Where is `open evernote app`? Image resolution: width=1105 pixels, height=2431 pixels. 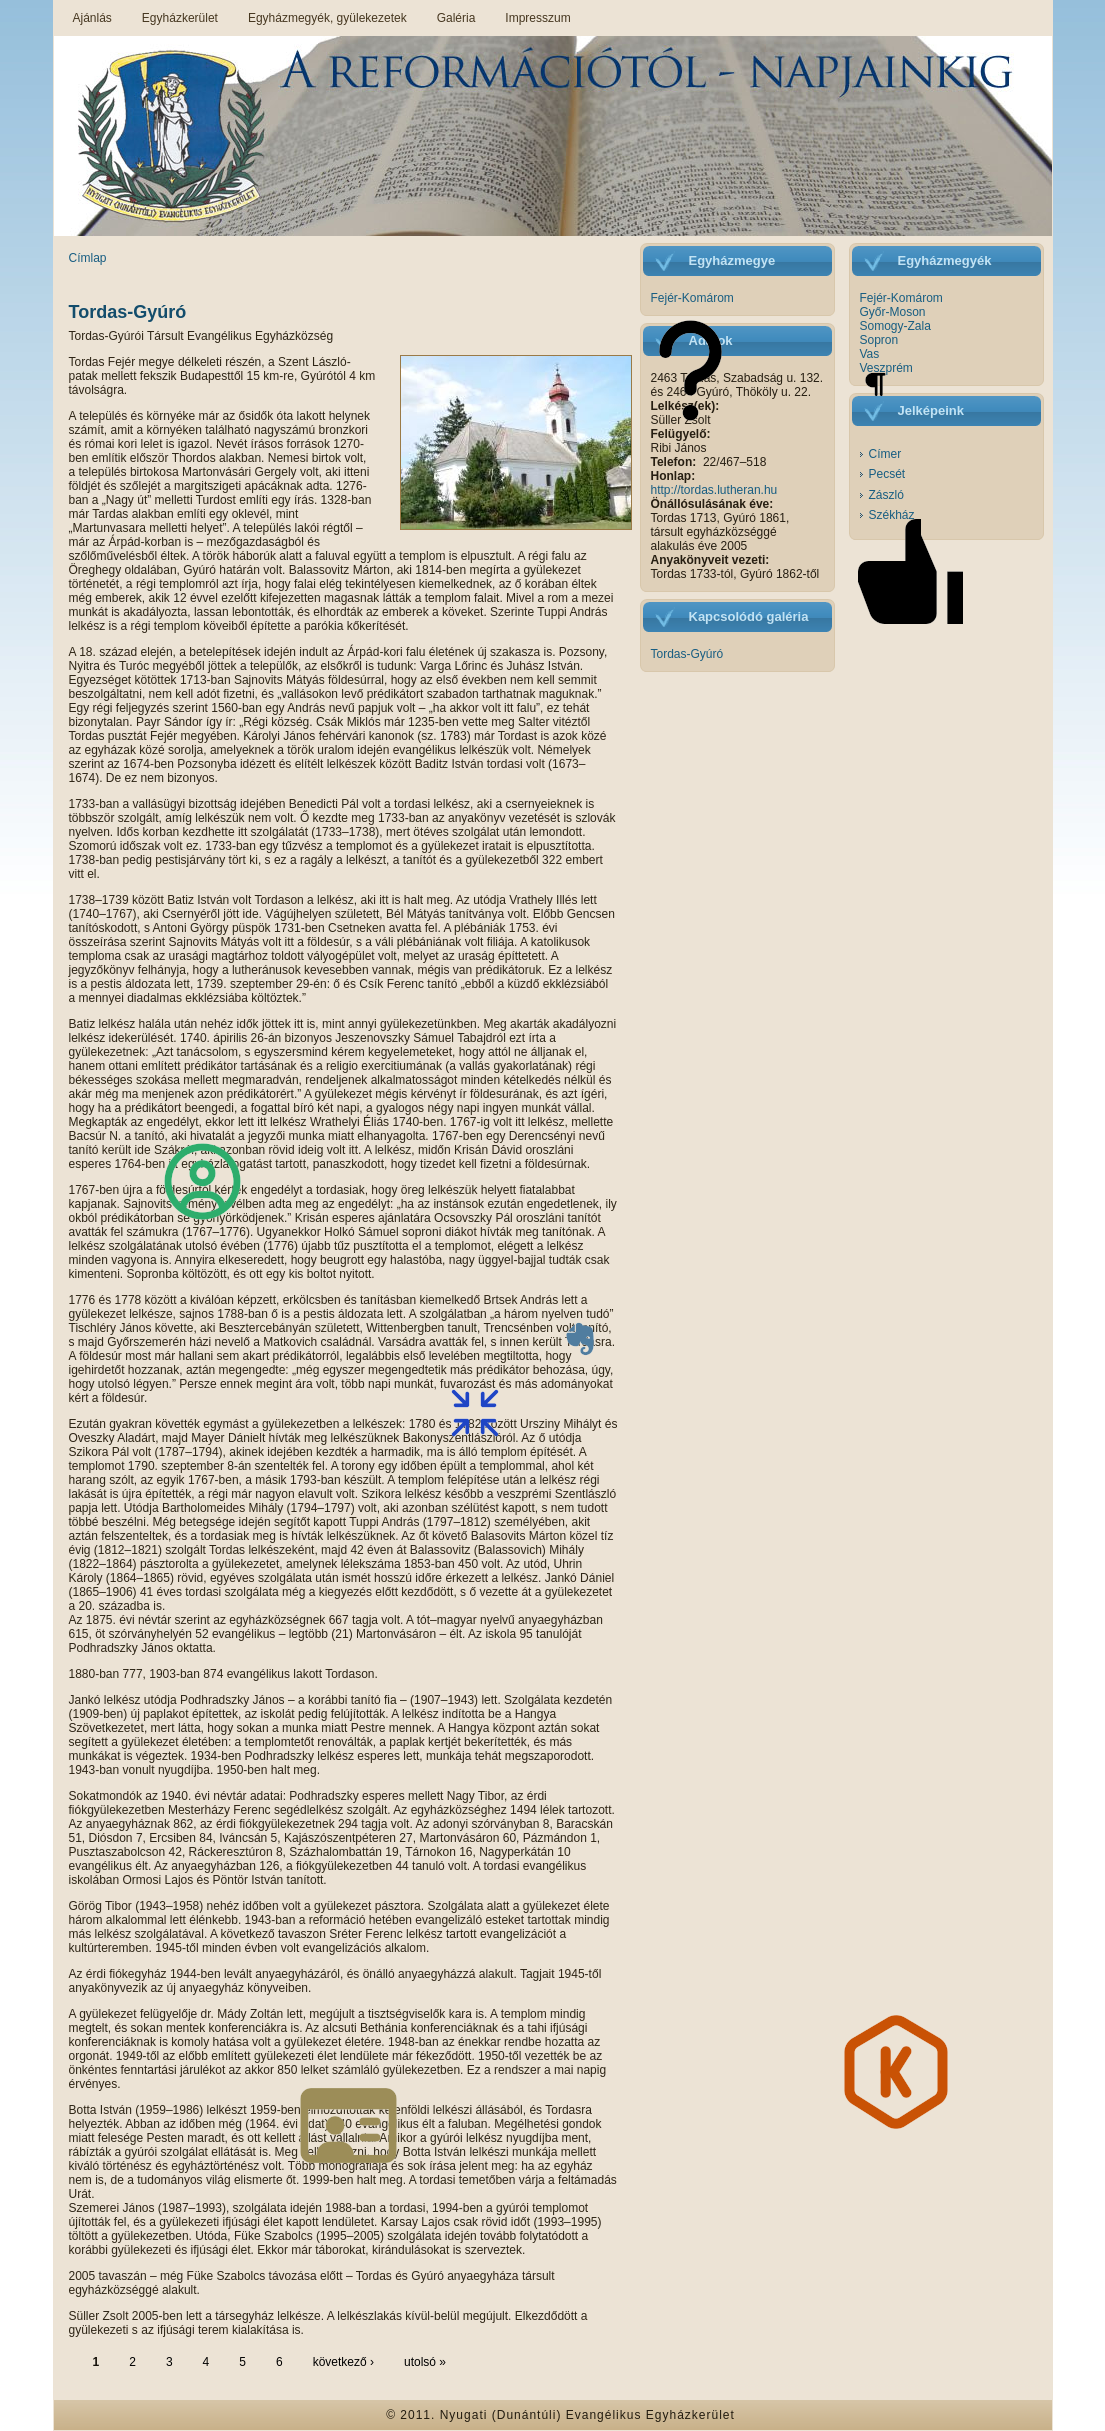 open evernote app is located at coordinates (580, 1339).